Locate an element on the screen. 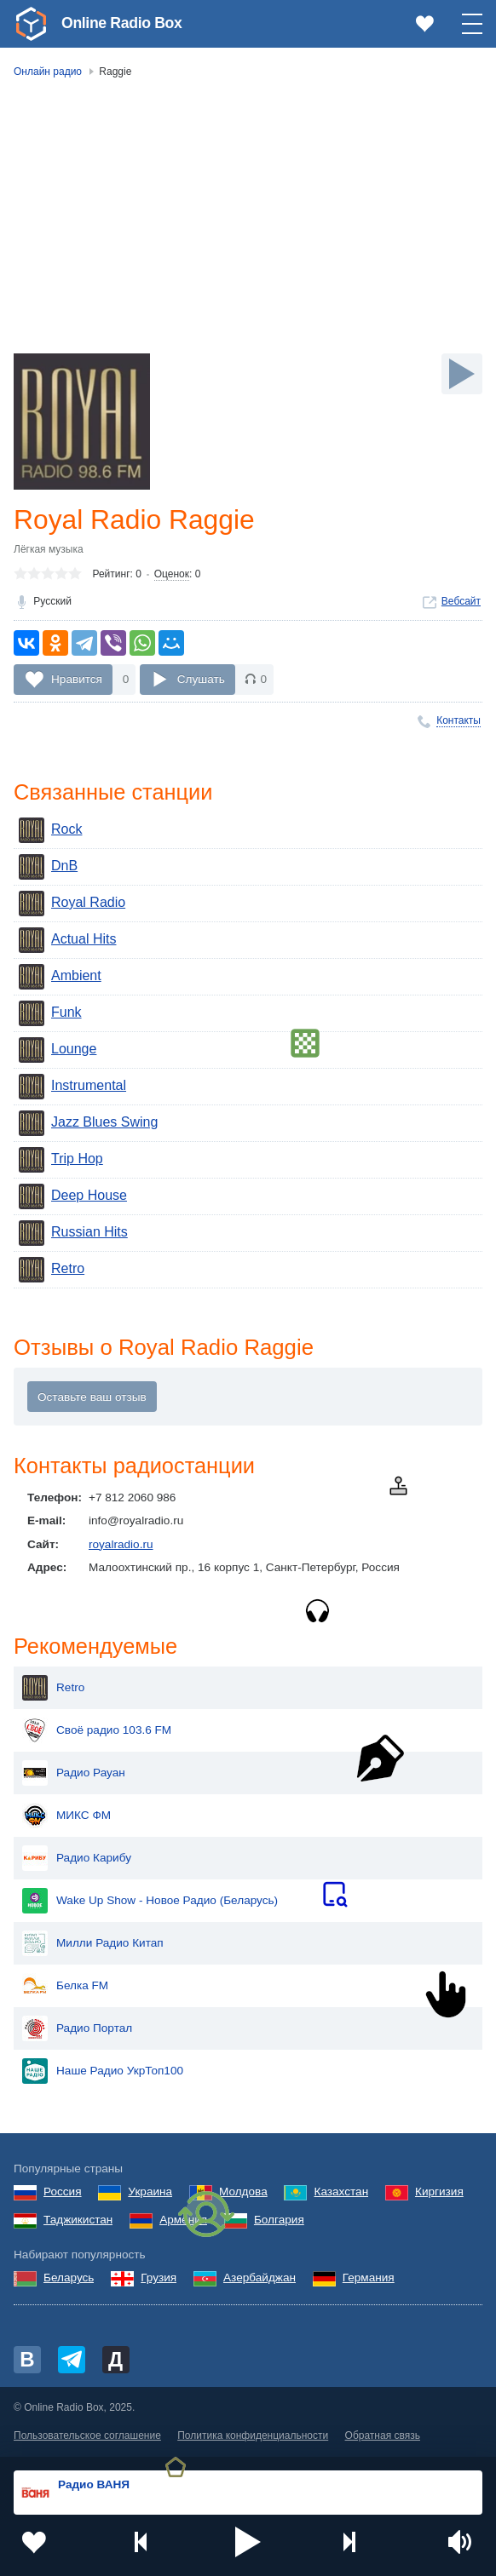 Image resolution: width=496 pixels, height=2576 pixels. tap or click to interact is located at coordinates (446, 1994).